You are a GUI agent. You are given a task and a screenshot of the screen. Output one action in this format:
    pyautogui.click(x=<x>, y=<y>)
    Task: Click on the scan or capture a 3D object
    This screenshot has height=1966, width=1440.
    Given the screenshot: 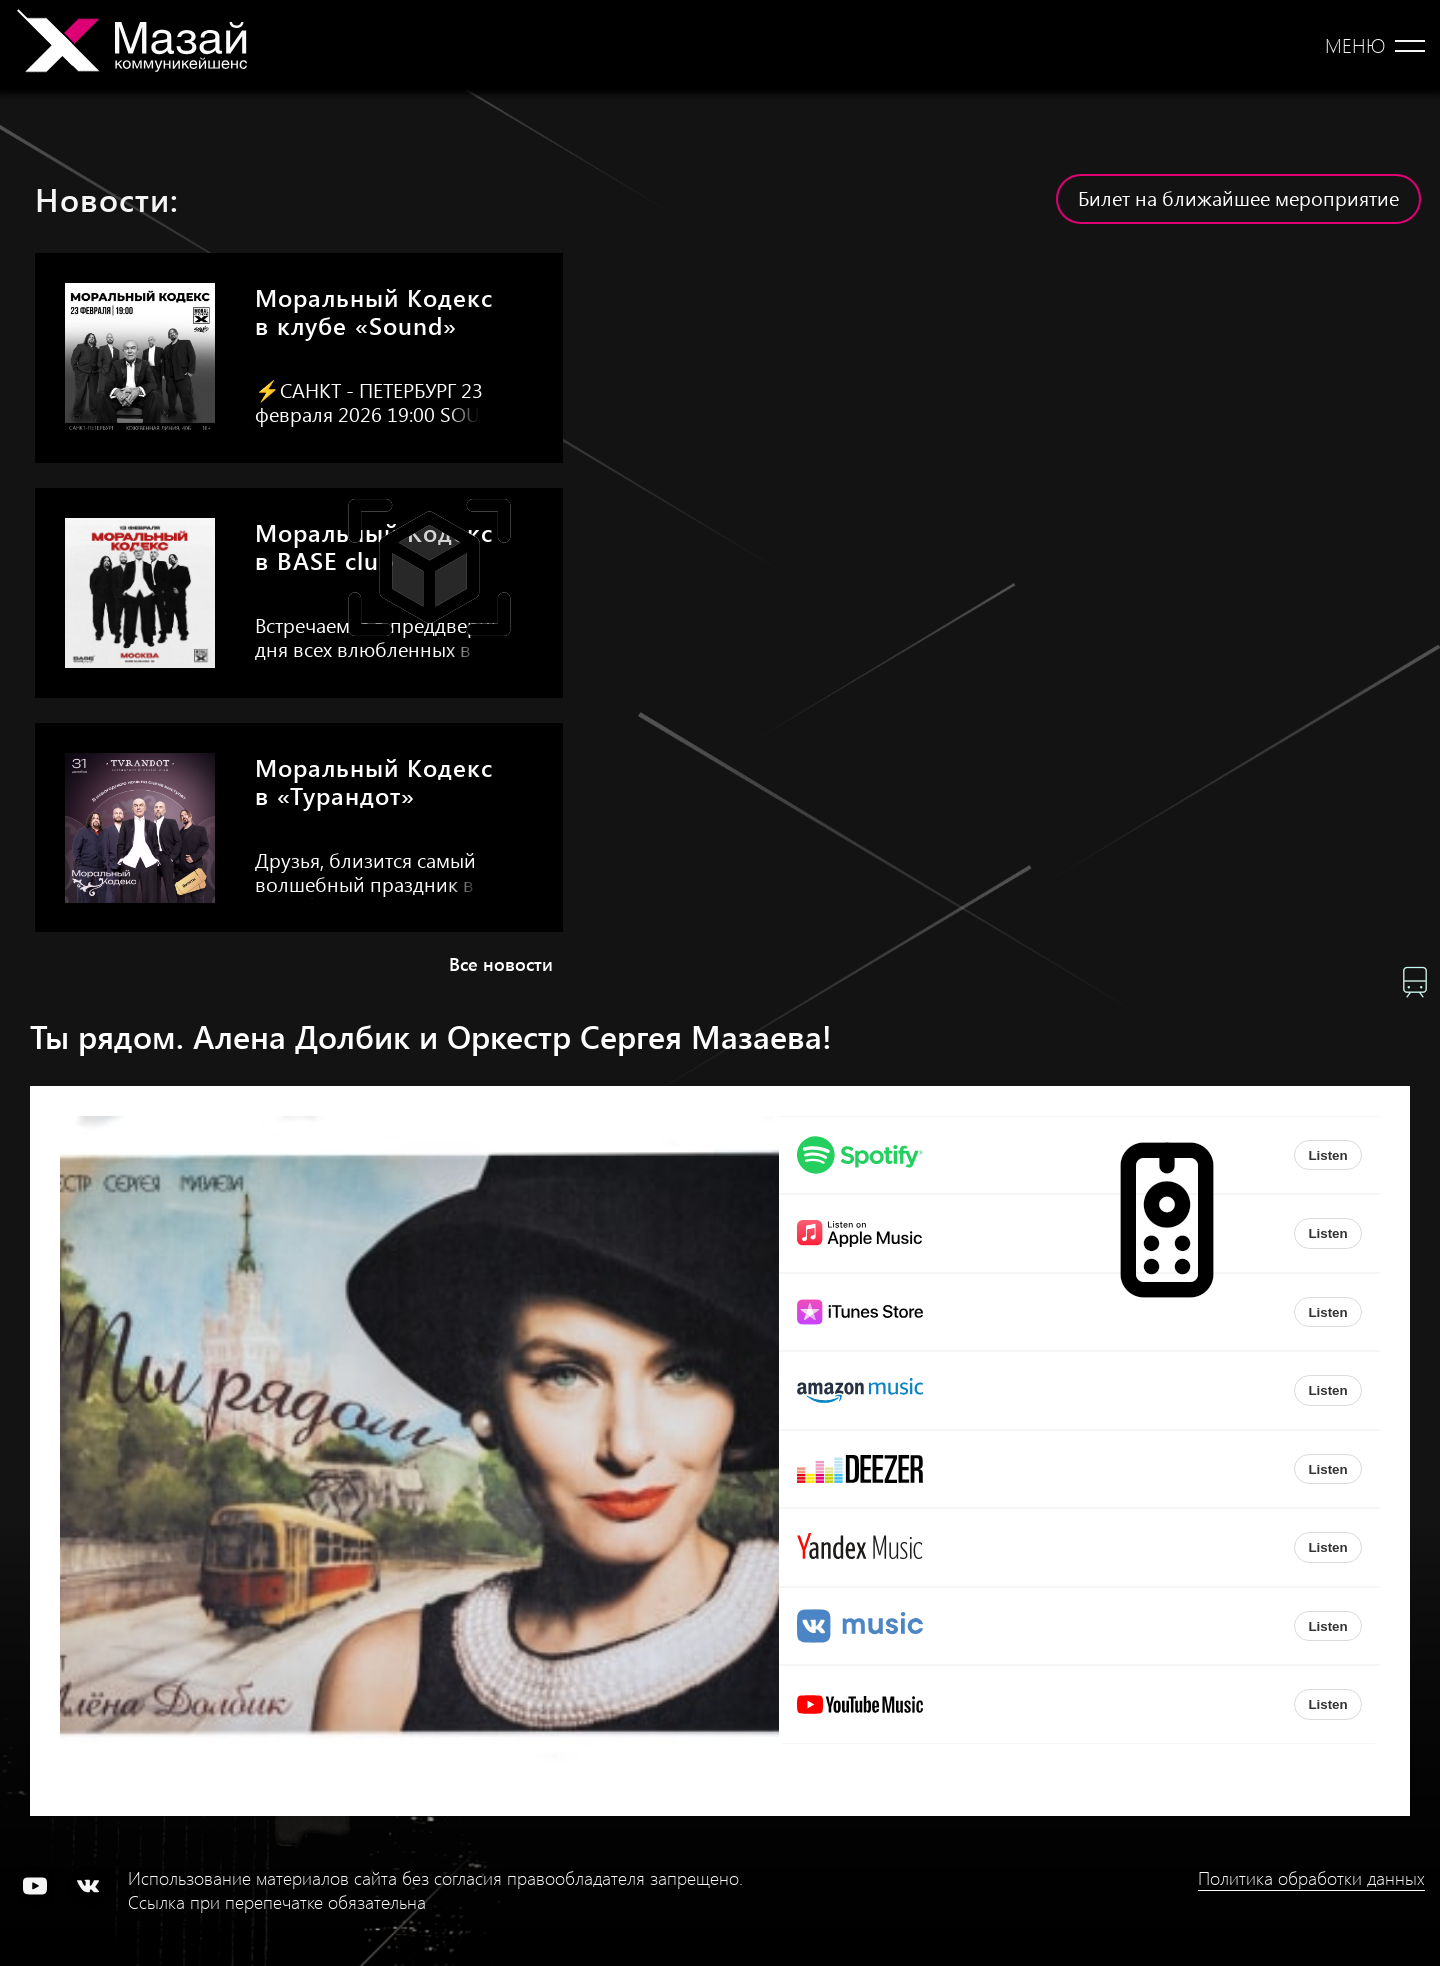 What is the action you would take?
    pyautogui.click(x=429, y=567)
    